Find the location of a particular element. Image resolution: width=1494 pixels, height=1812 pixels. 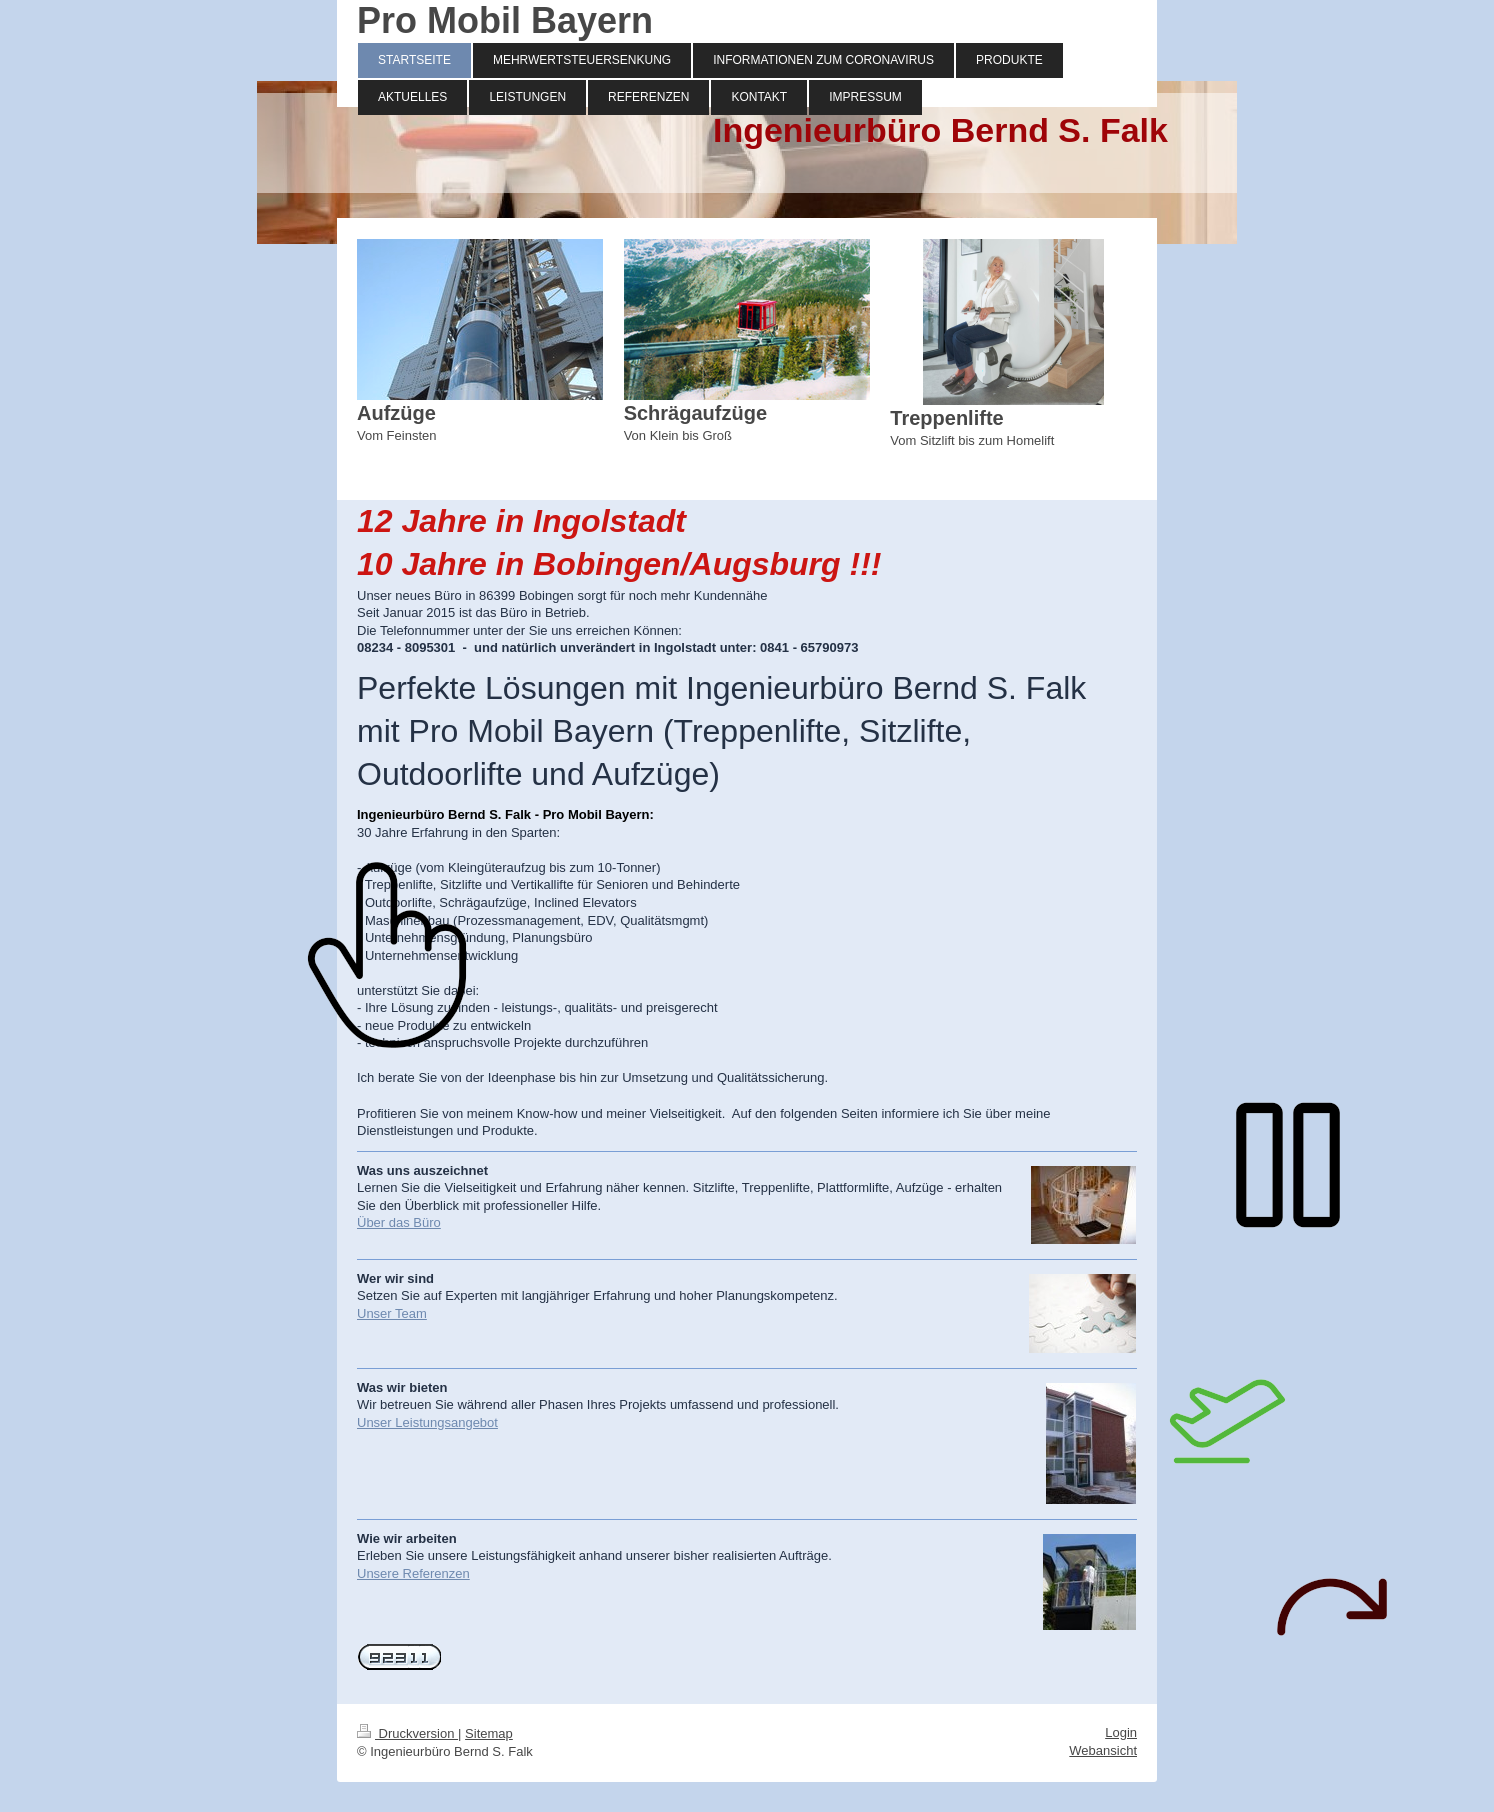

switch to column view layout is located at coordinates (1288, 1165).